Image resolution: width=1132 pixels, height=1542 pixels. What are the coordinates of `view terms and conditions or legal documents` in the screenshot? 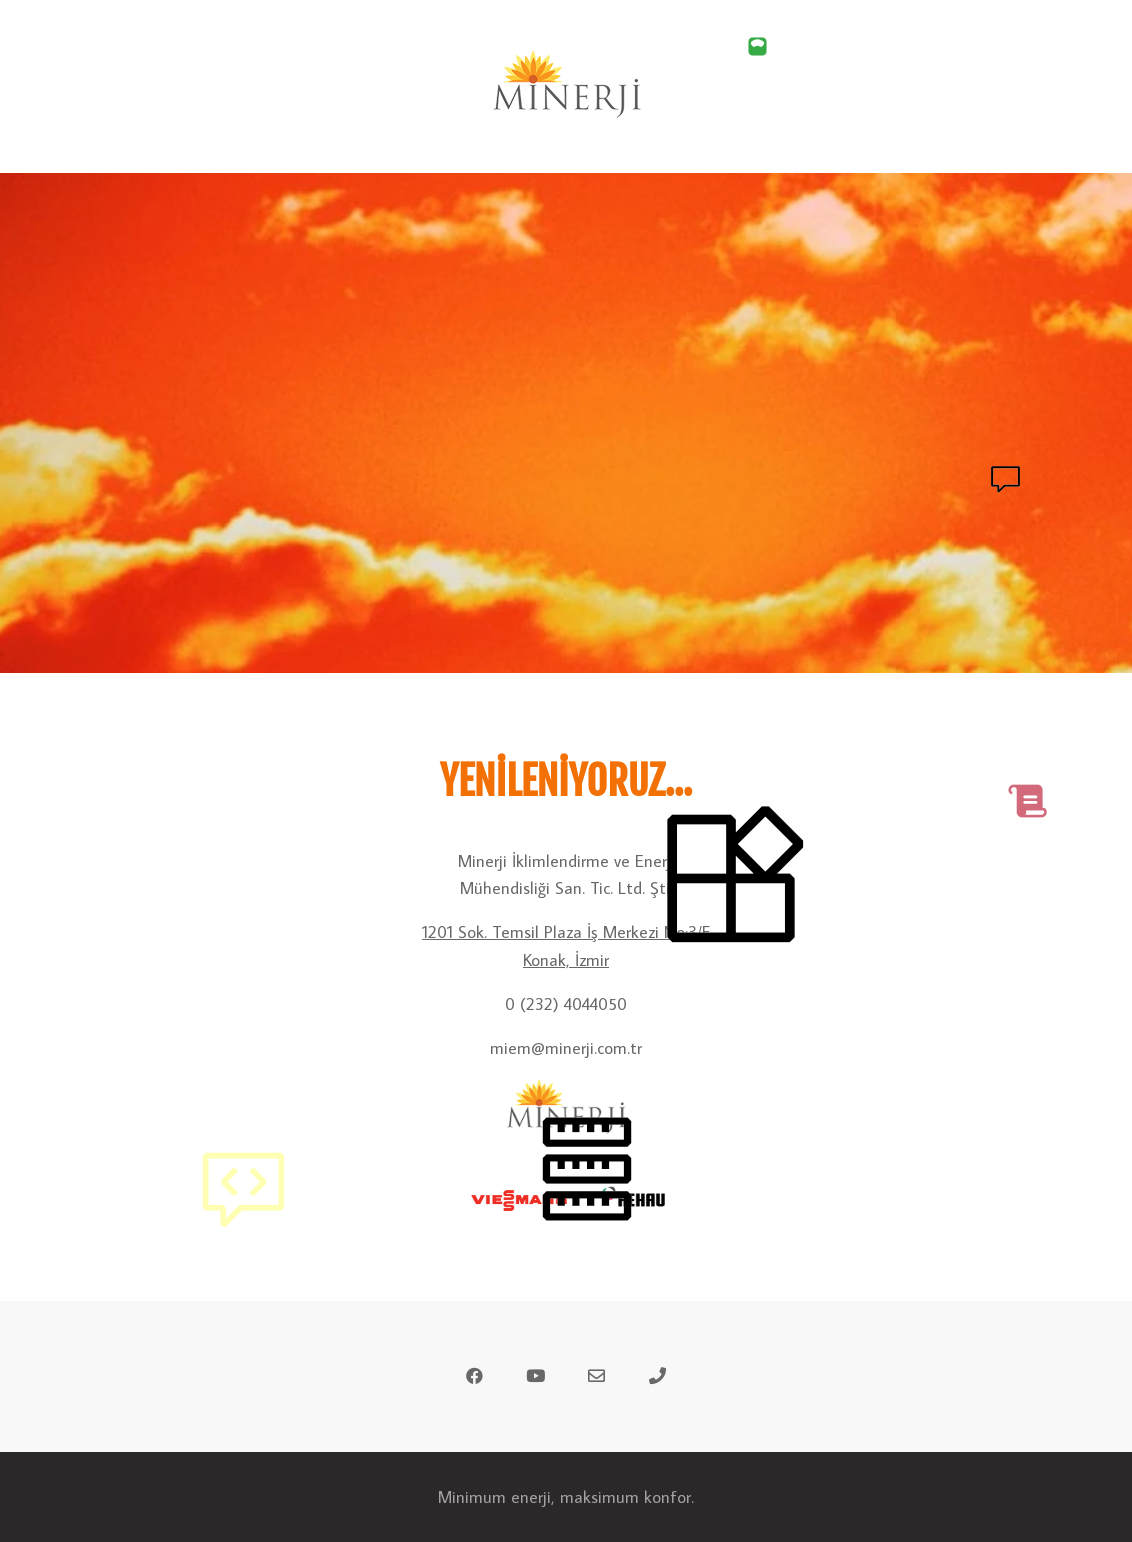 It's located at (1029, 801).